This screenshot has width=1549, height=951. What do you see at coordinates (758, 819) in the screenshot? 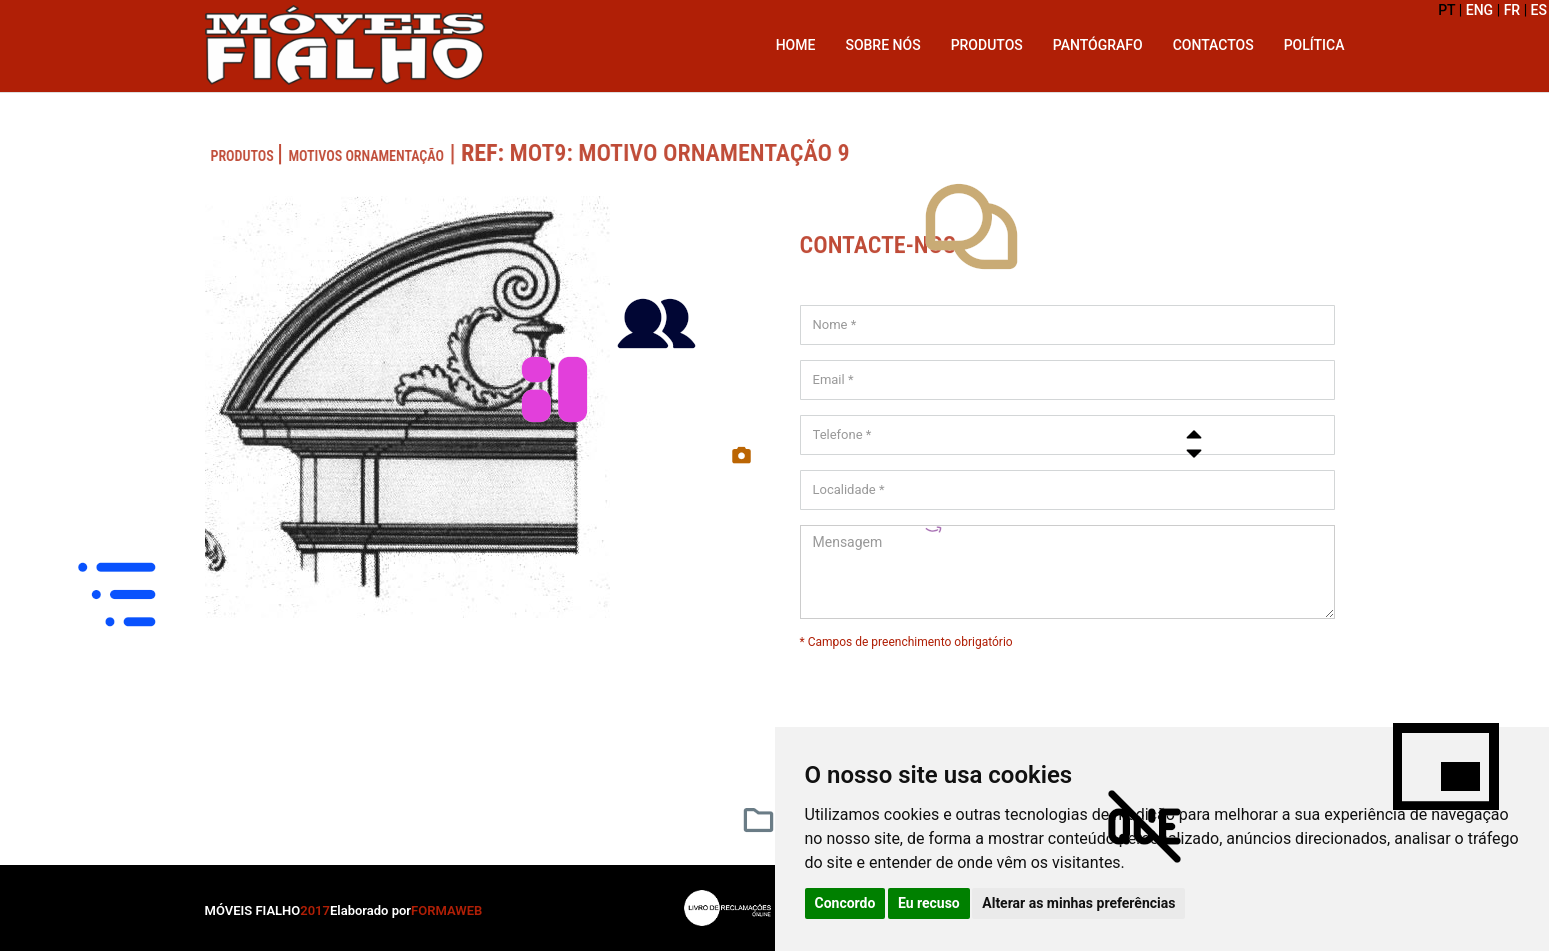
I see `open file folder` at bounding box center [758, 819].